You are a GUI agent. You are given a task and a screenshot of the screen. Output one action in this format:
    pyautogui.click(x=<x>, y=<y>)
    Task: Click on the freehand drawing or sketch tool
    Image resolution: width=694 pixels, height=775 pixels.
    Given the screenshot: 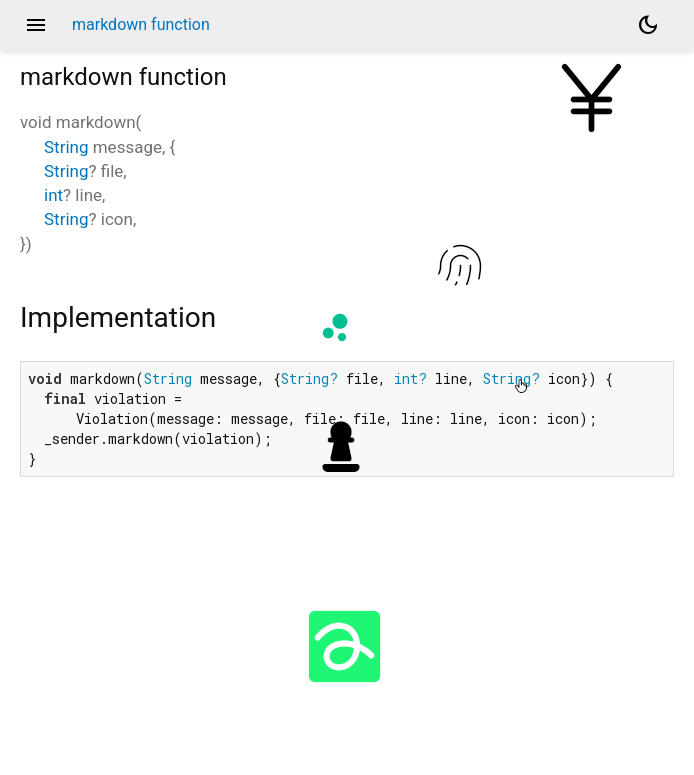 What is the action you would take?
    pyautogui.click(x=344, y=646)
    